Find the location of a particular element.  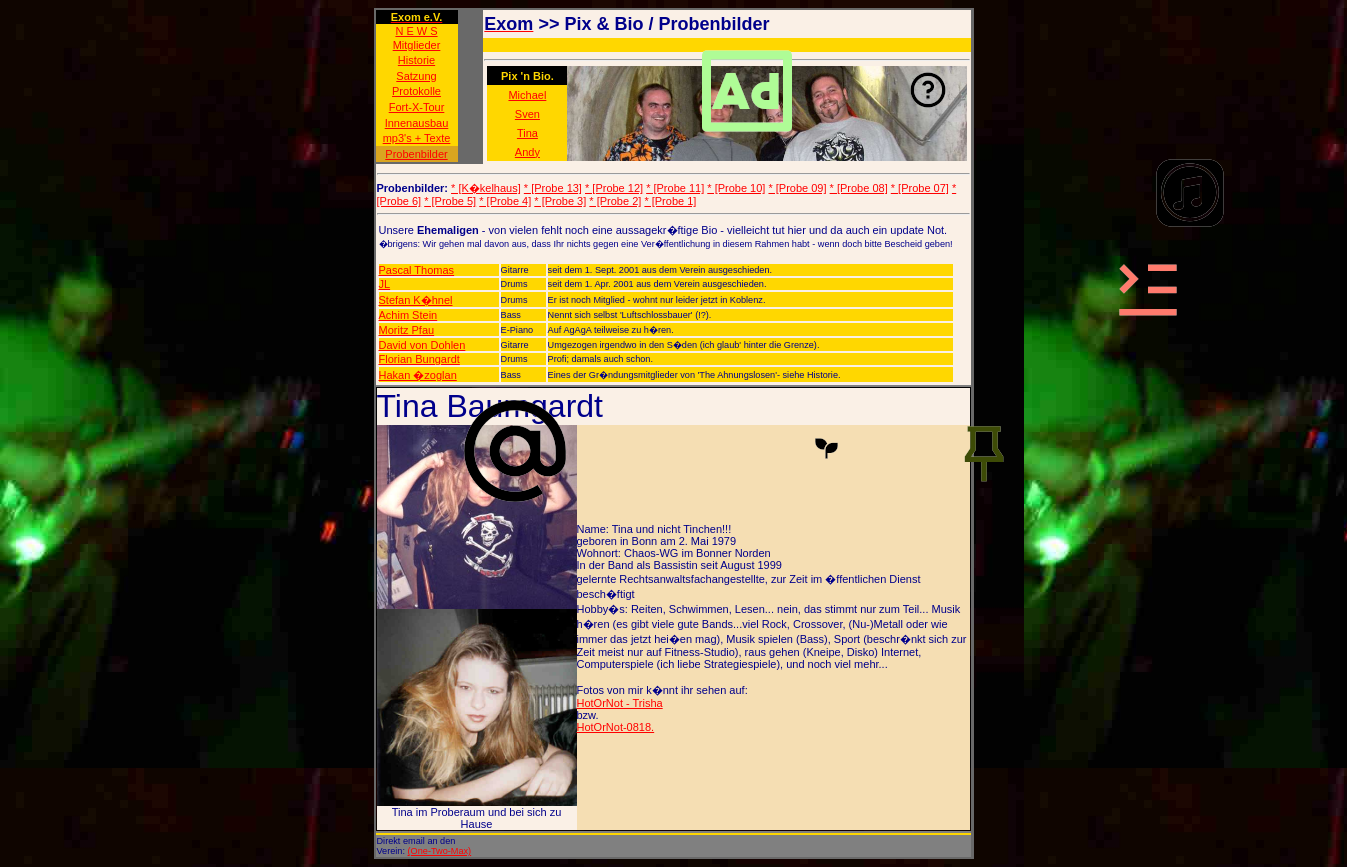

indicates eco-friendly or sustainable option is located at coordinates (826, 448).